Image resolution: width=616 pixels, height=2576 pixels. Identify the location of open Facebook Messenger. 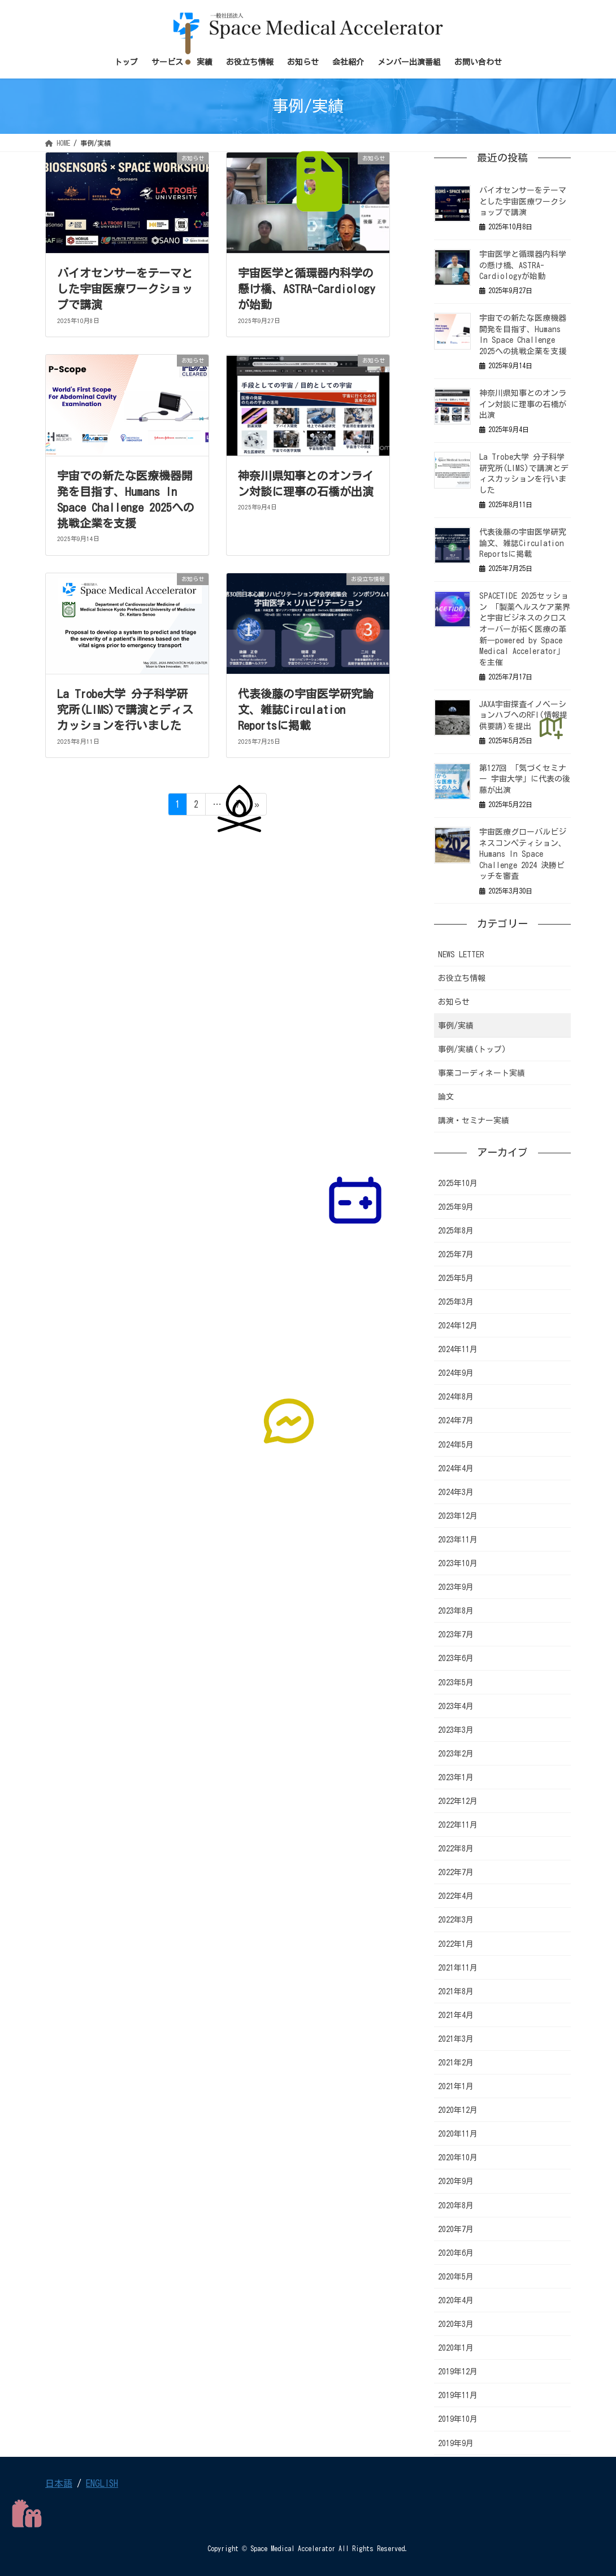
(289, 1421).